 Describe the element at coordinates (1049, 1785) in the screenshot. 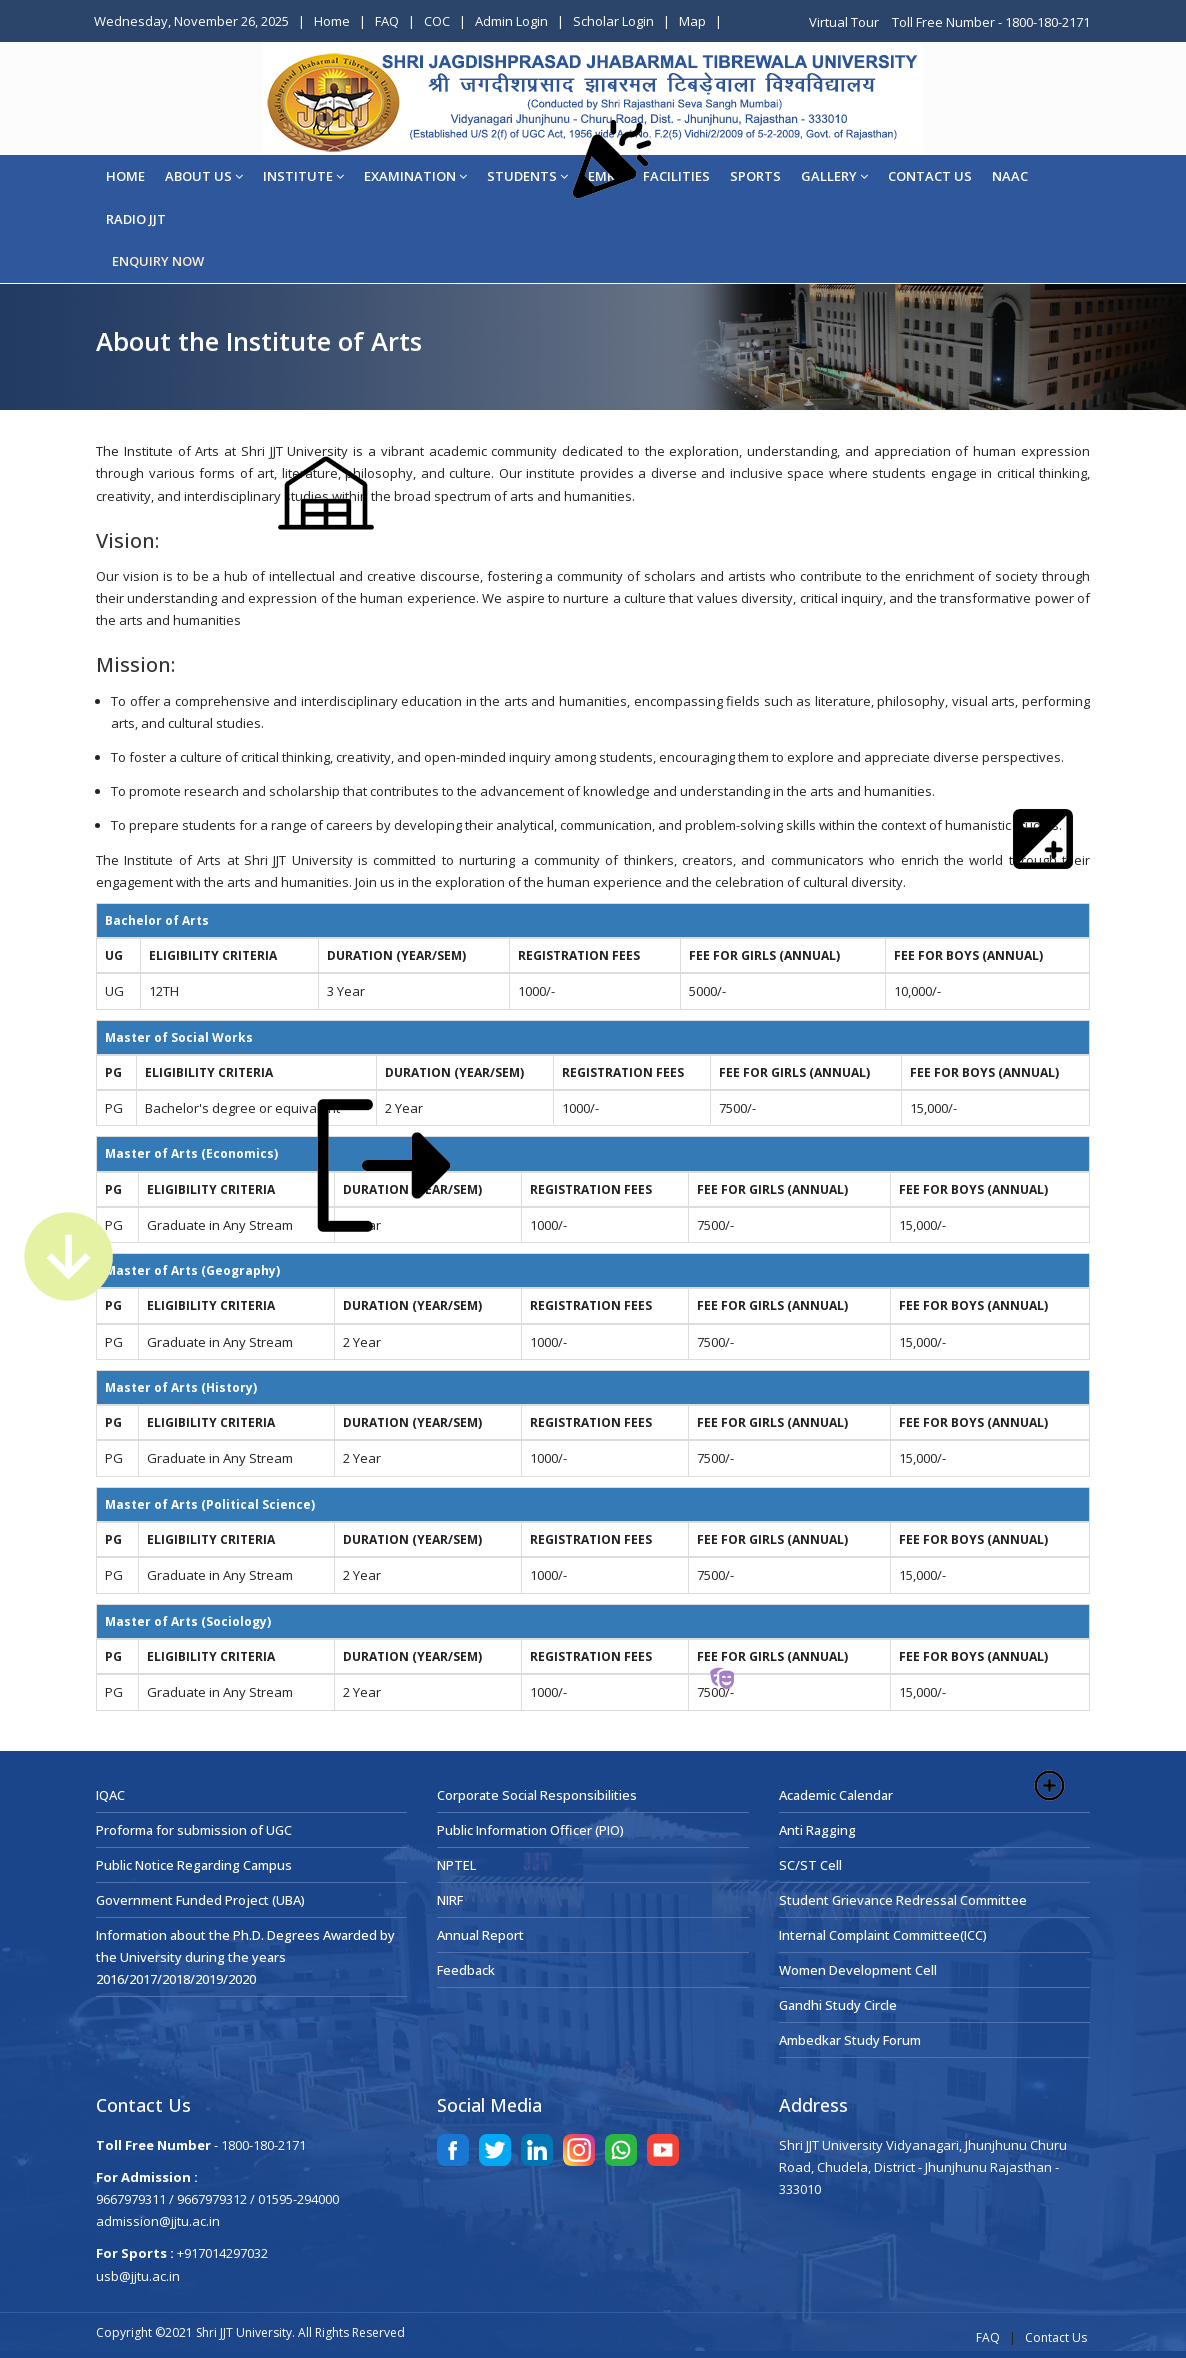

I see `add a new item` at that location.